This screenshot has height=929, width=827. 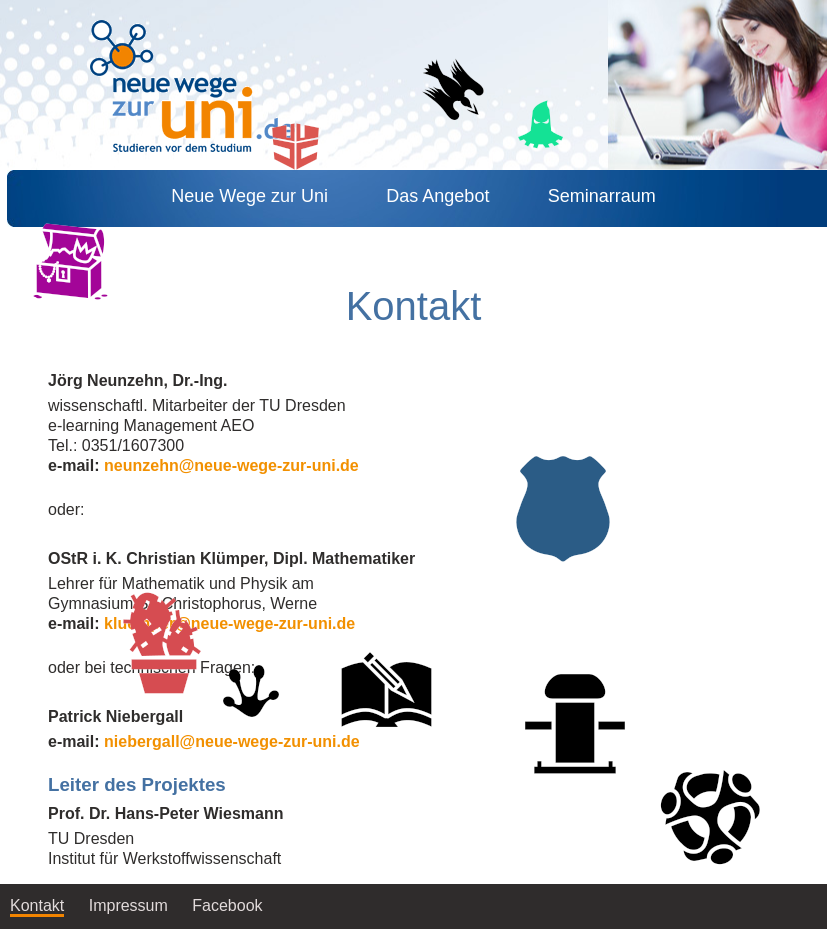 What do you see at coordinates (575, 722) in the screenshot?
I see `indicates a docking or mooring point in a nautical game` at bounding box center [575, 722].